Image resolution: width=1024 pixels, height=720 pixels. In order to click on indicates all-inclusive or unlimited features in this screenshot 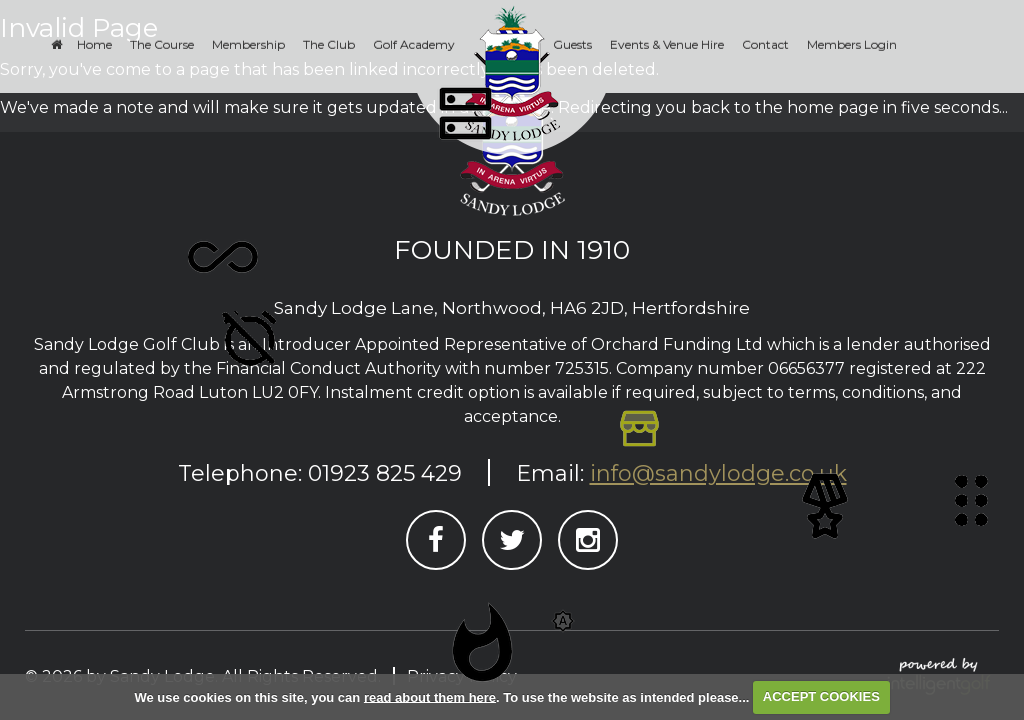, I will do `click(223, 257)`.